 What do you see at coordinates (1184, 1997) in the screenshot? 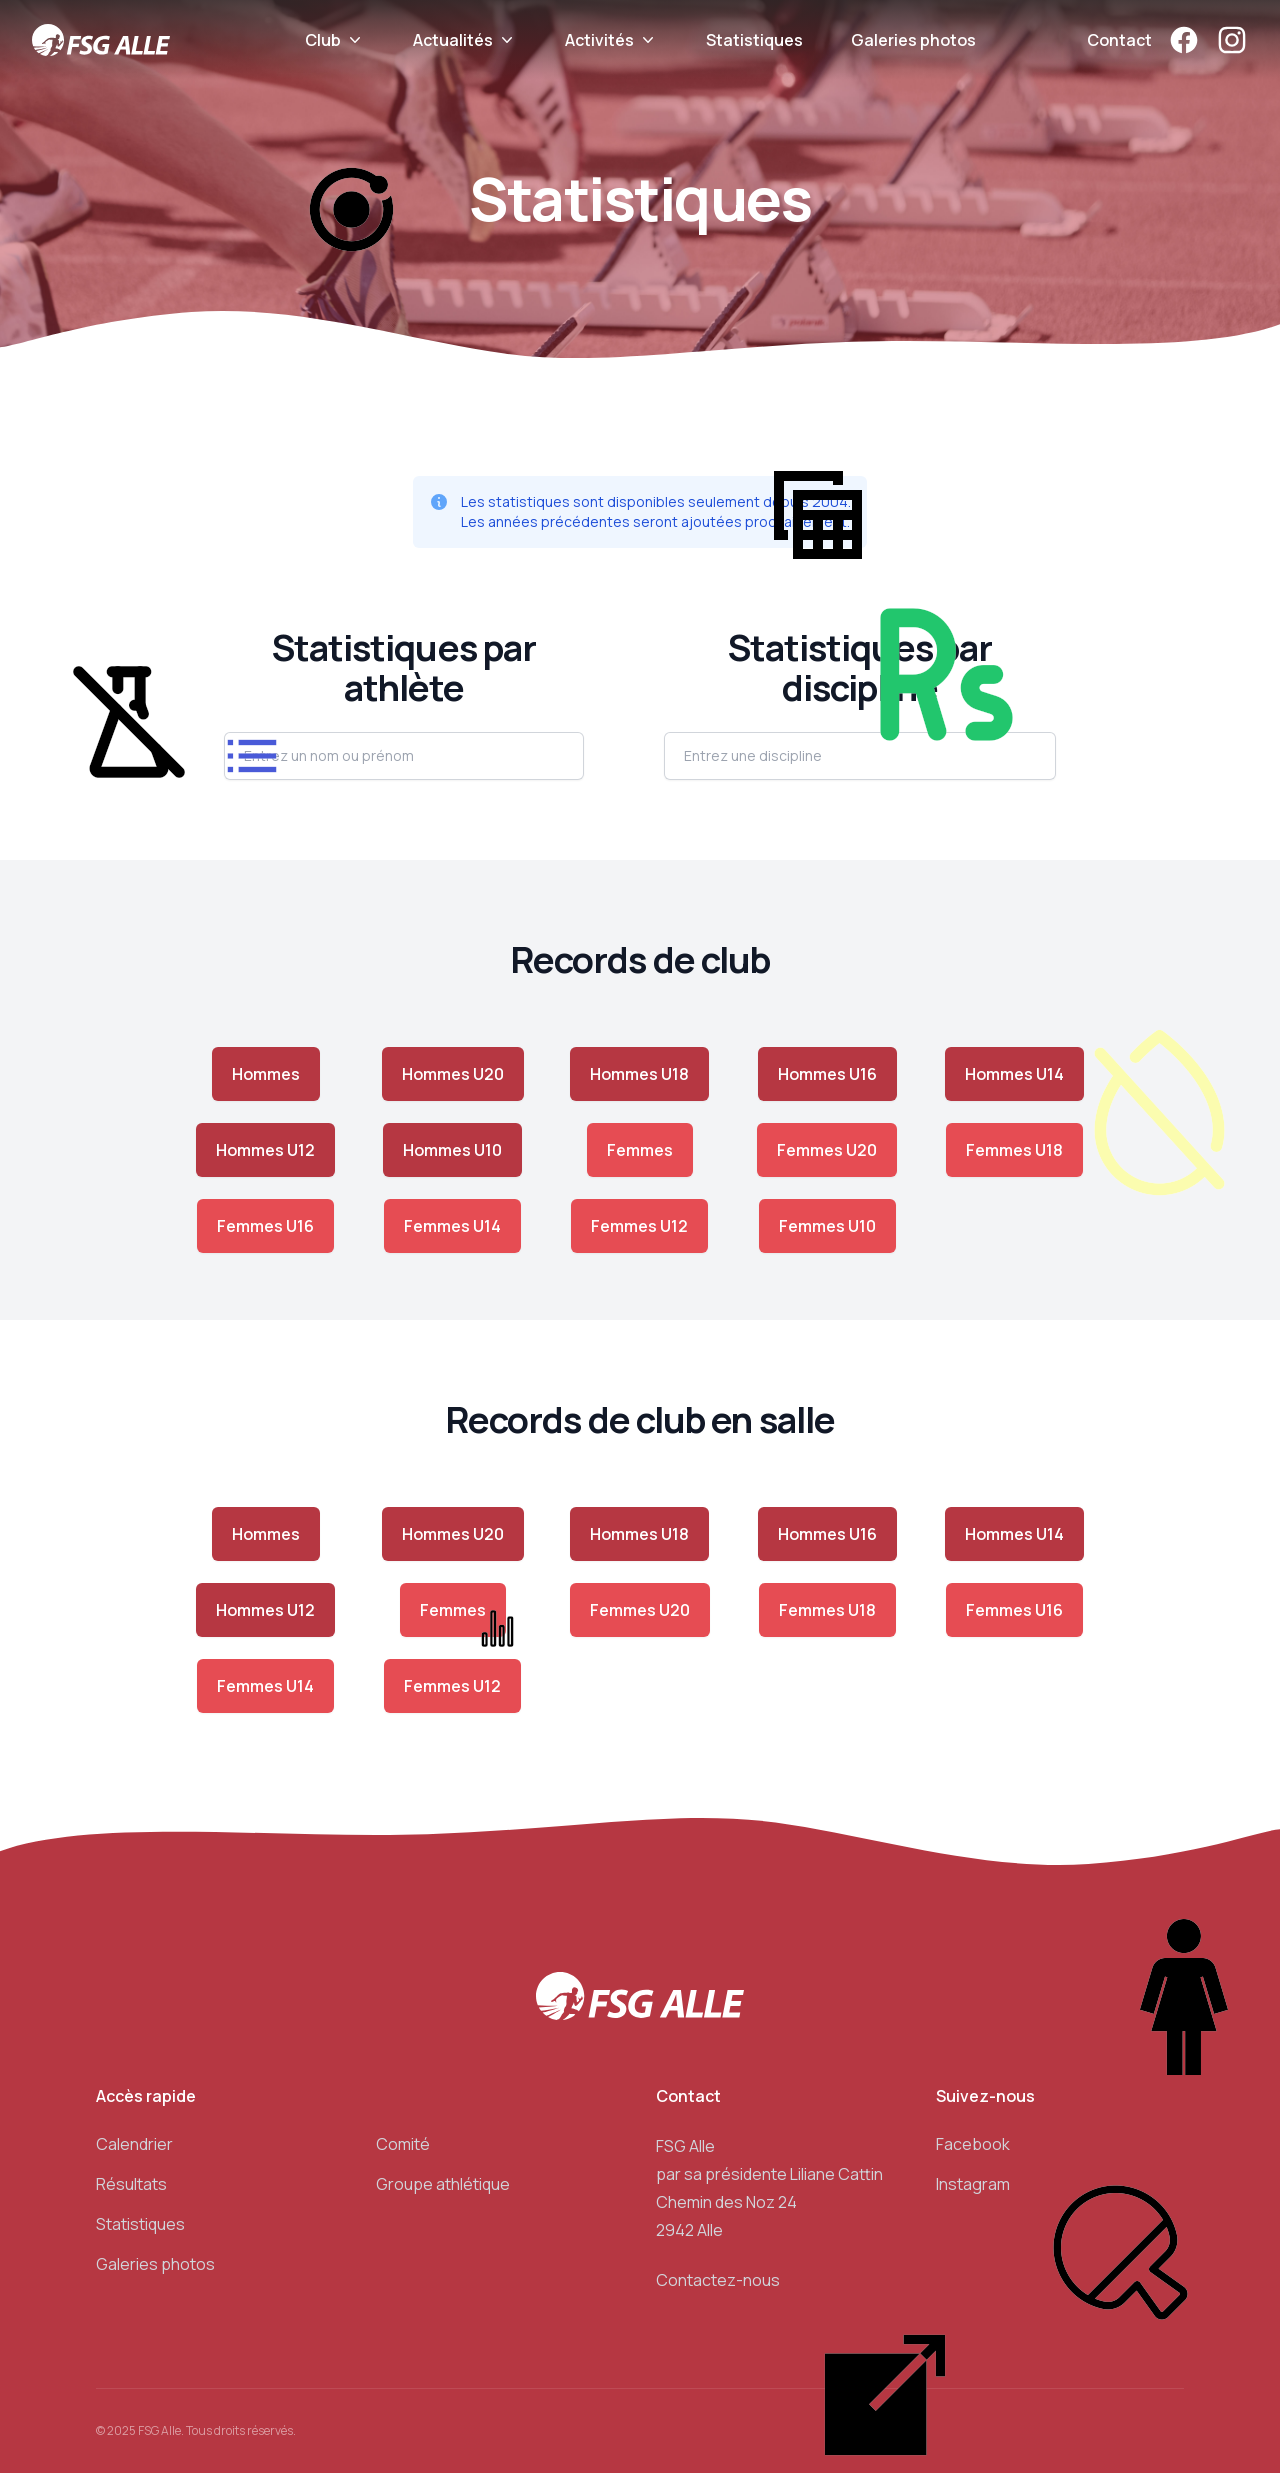
I see `indicates women's restroom or facilities` at bounding box center [1184, 1997].